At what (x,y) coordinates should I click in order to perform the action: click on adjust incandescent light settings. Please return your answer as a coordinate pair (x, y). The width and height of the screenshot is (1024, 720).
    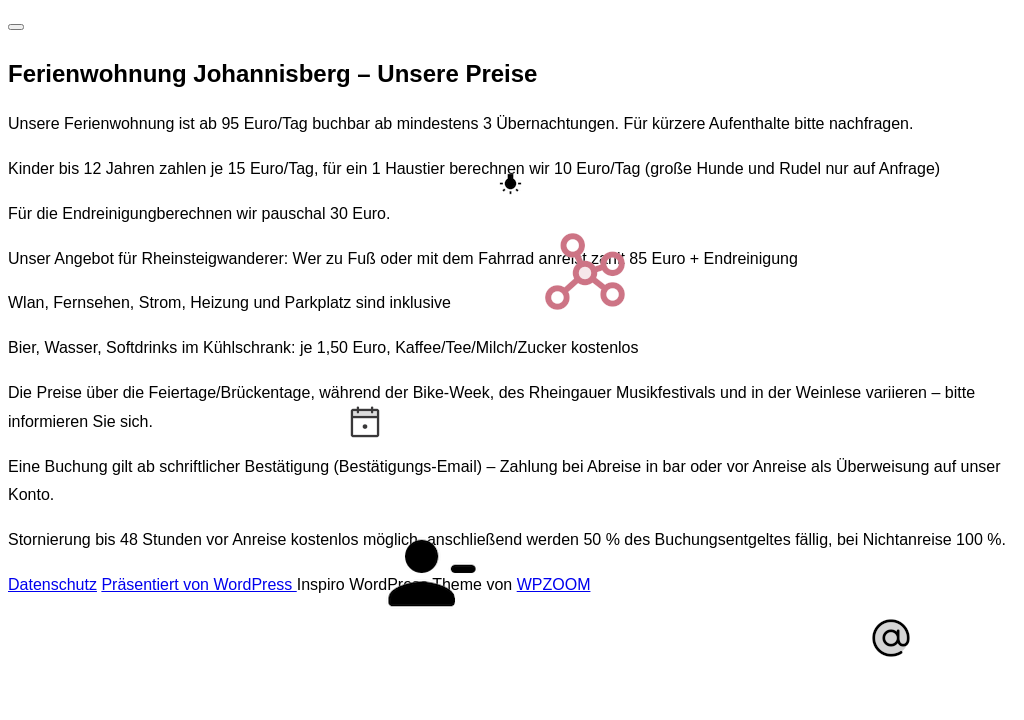
    Looking at the image, I should click on (510, 183).